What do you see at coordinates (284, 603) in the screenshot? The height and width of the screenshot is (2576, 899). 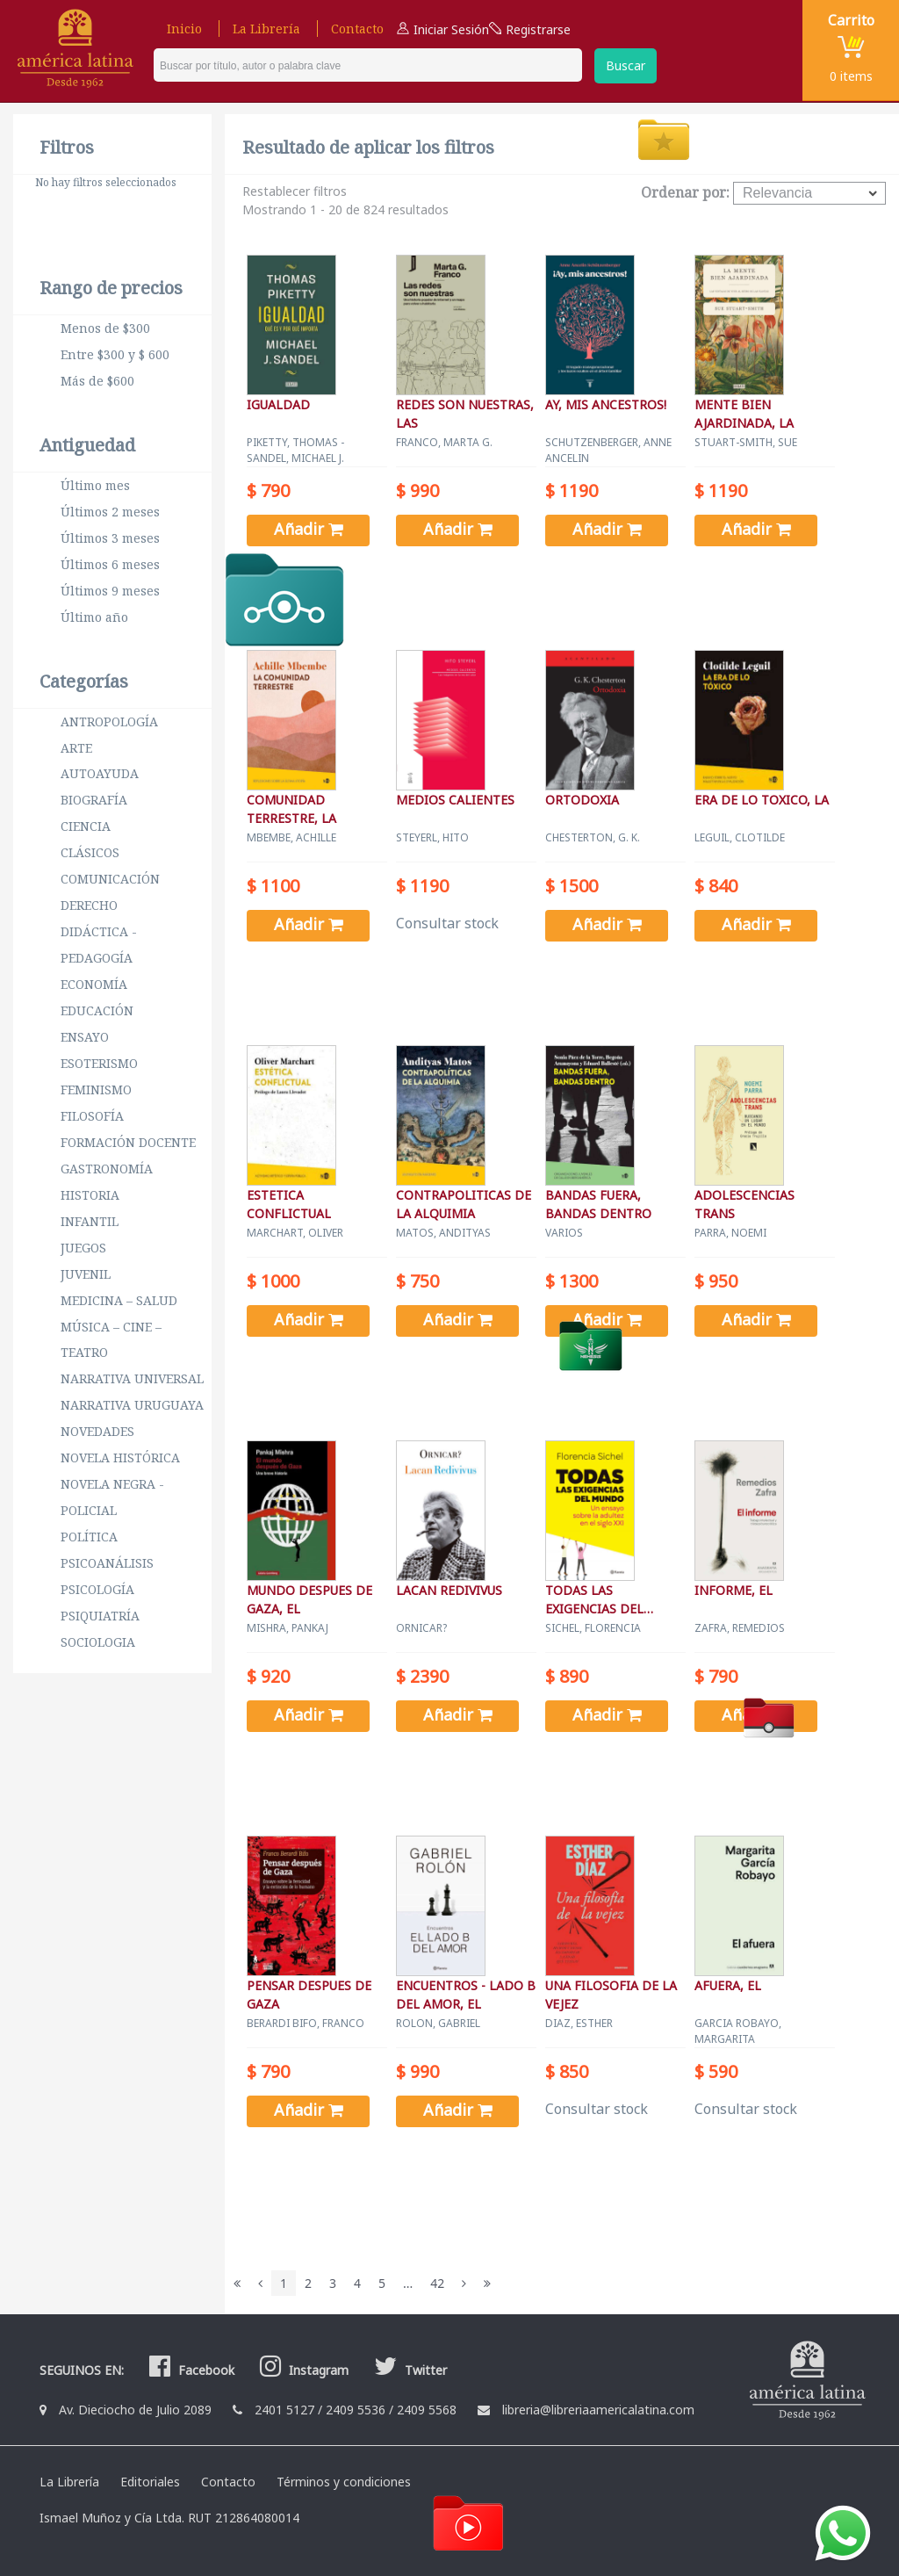 I see `open LineageOS system folder` at bounding box center [284, 603].